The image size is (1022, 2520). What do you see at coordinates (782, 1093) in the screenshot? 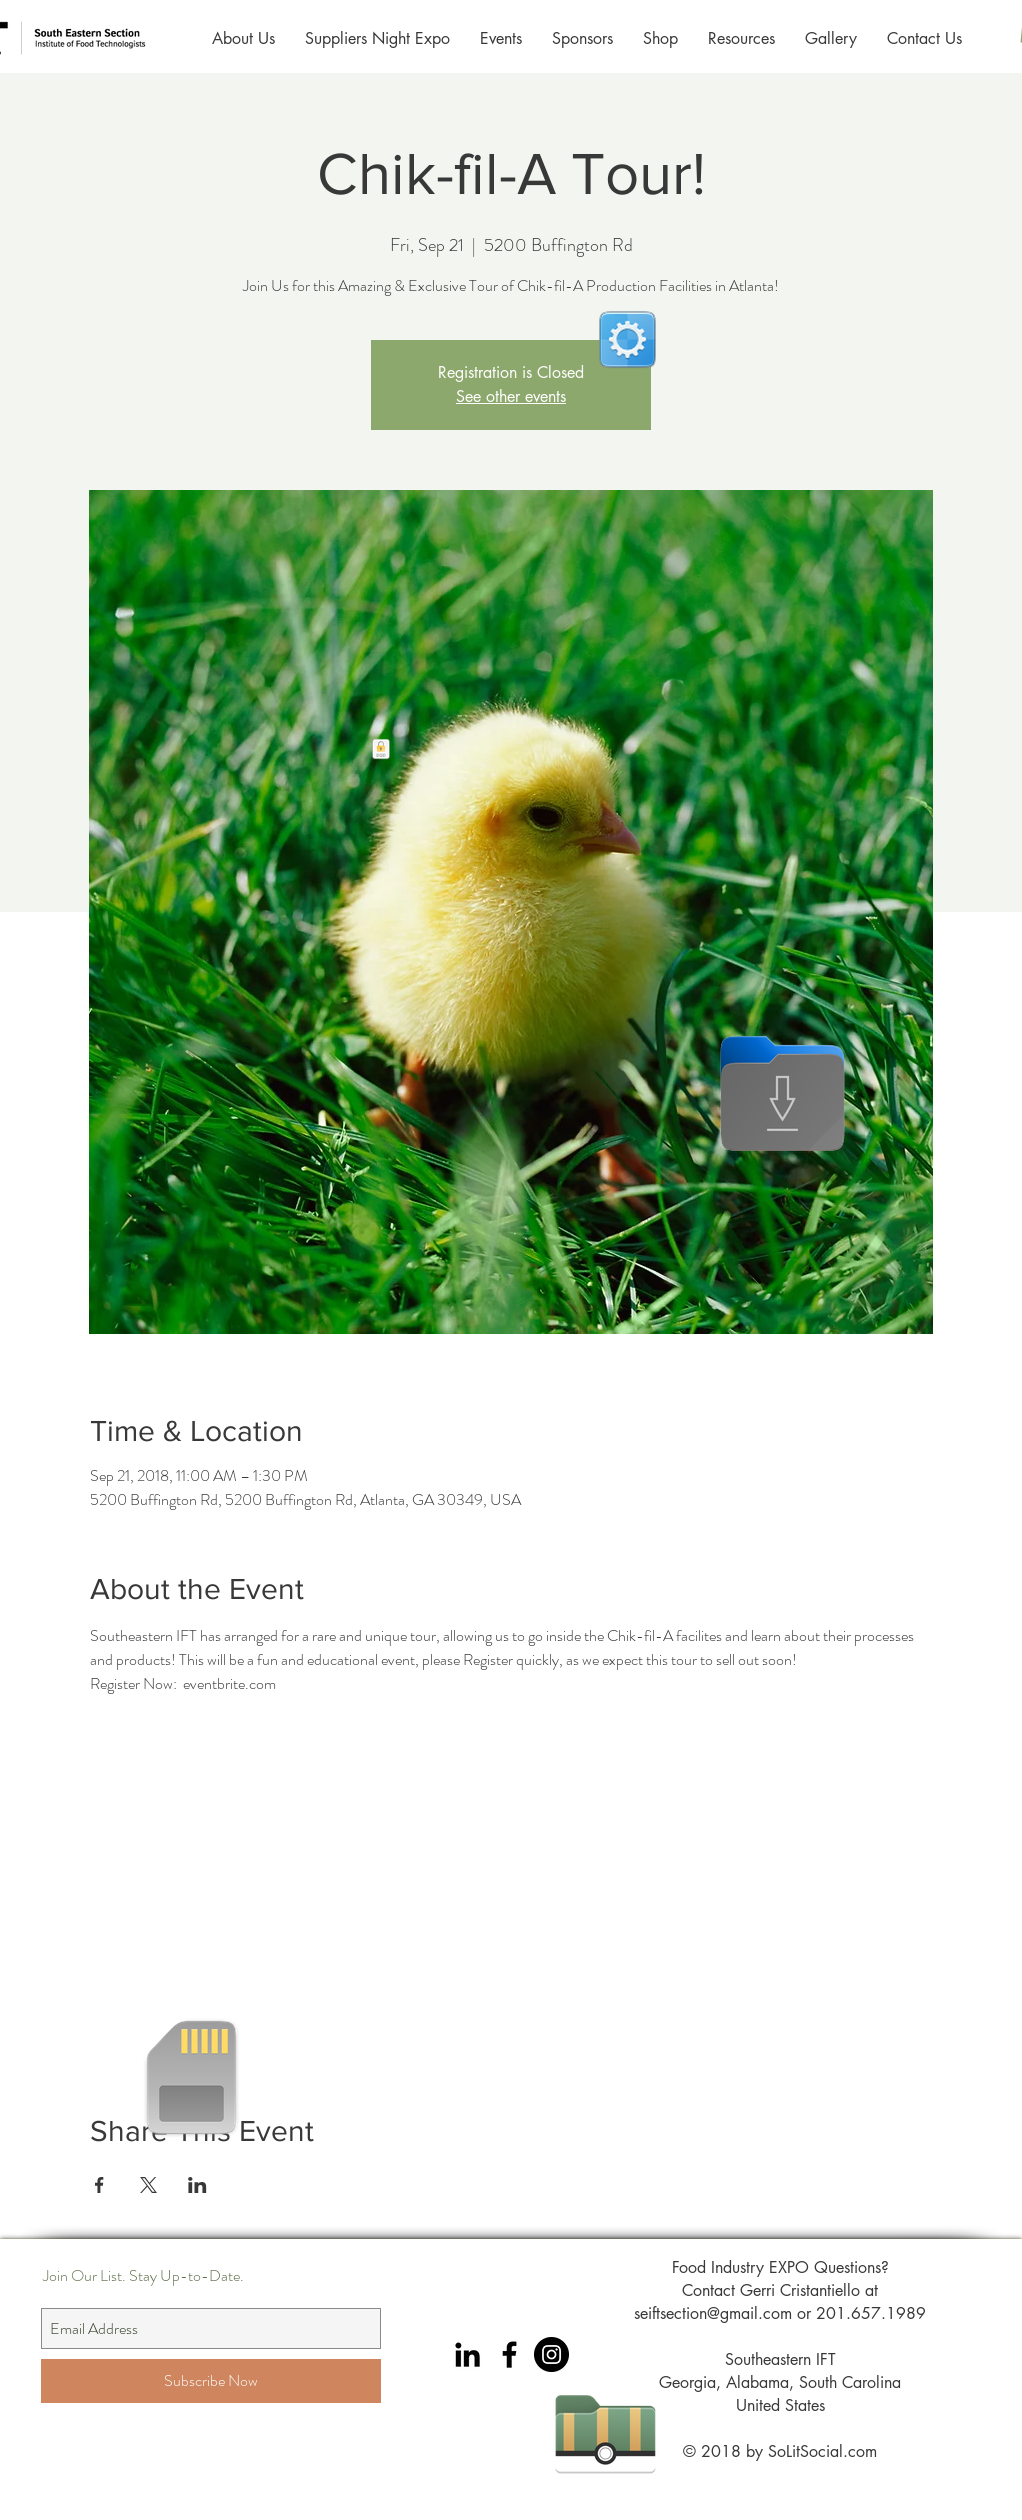
I see `open downloads folder` at bounding box center [782, 1093].